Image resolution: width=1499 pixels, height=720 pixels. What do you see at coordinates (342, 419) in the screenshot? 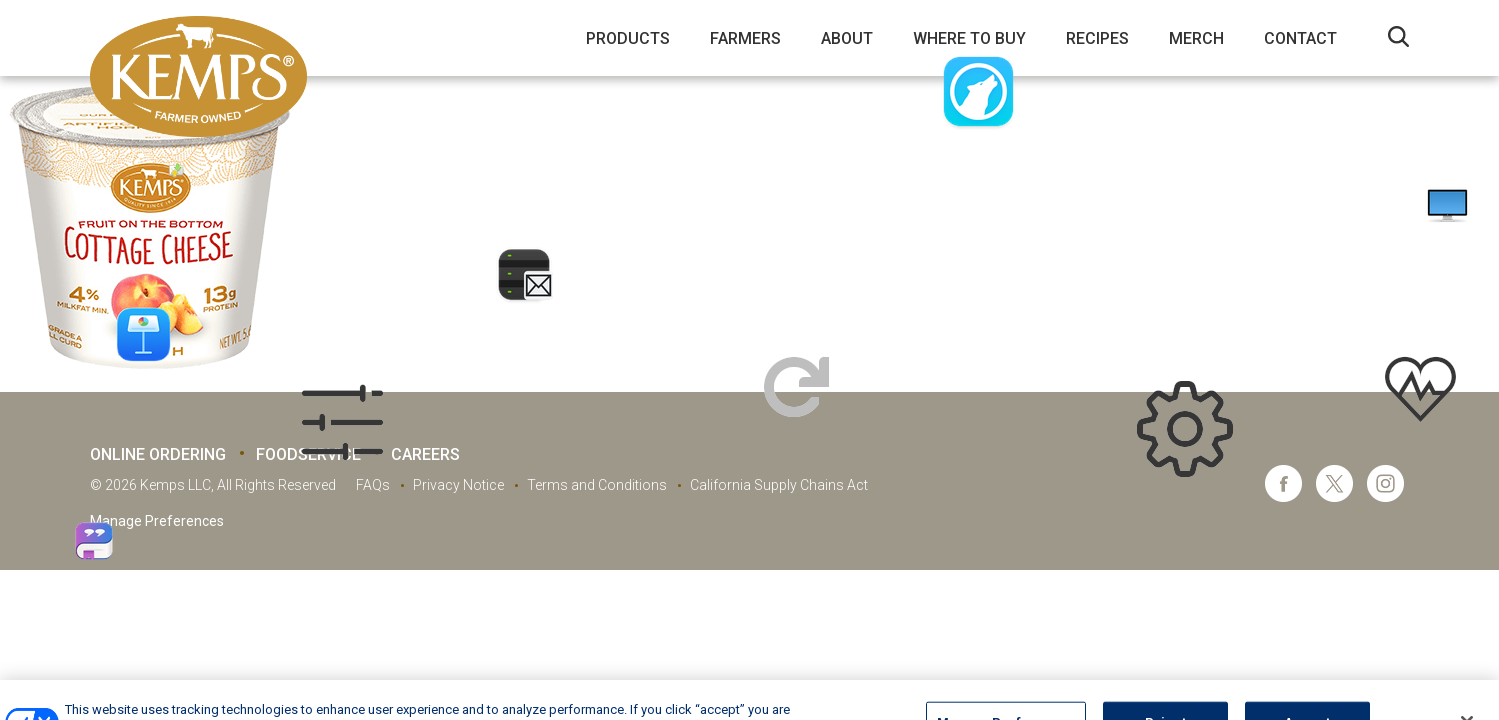
I see `adjust audio equalizer settings` at bounding box center [342, 419].